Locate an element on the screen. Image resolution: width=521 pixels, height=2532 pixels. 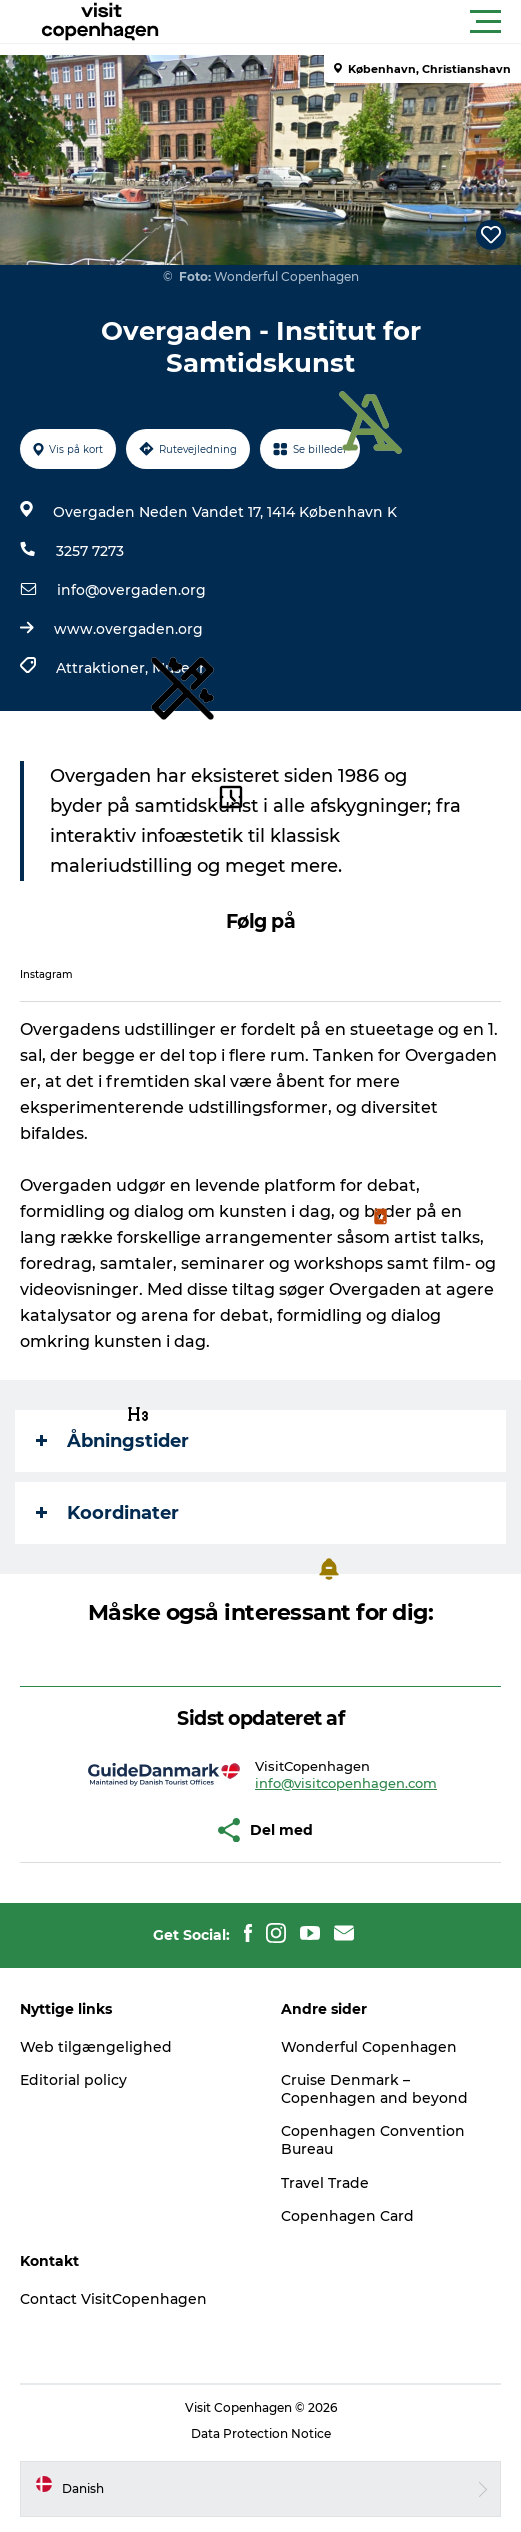
view starred or favorite playing cards is located at coordinates (380, 1216).